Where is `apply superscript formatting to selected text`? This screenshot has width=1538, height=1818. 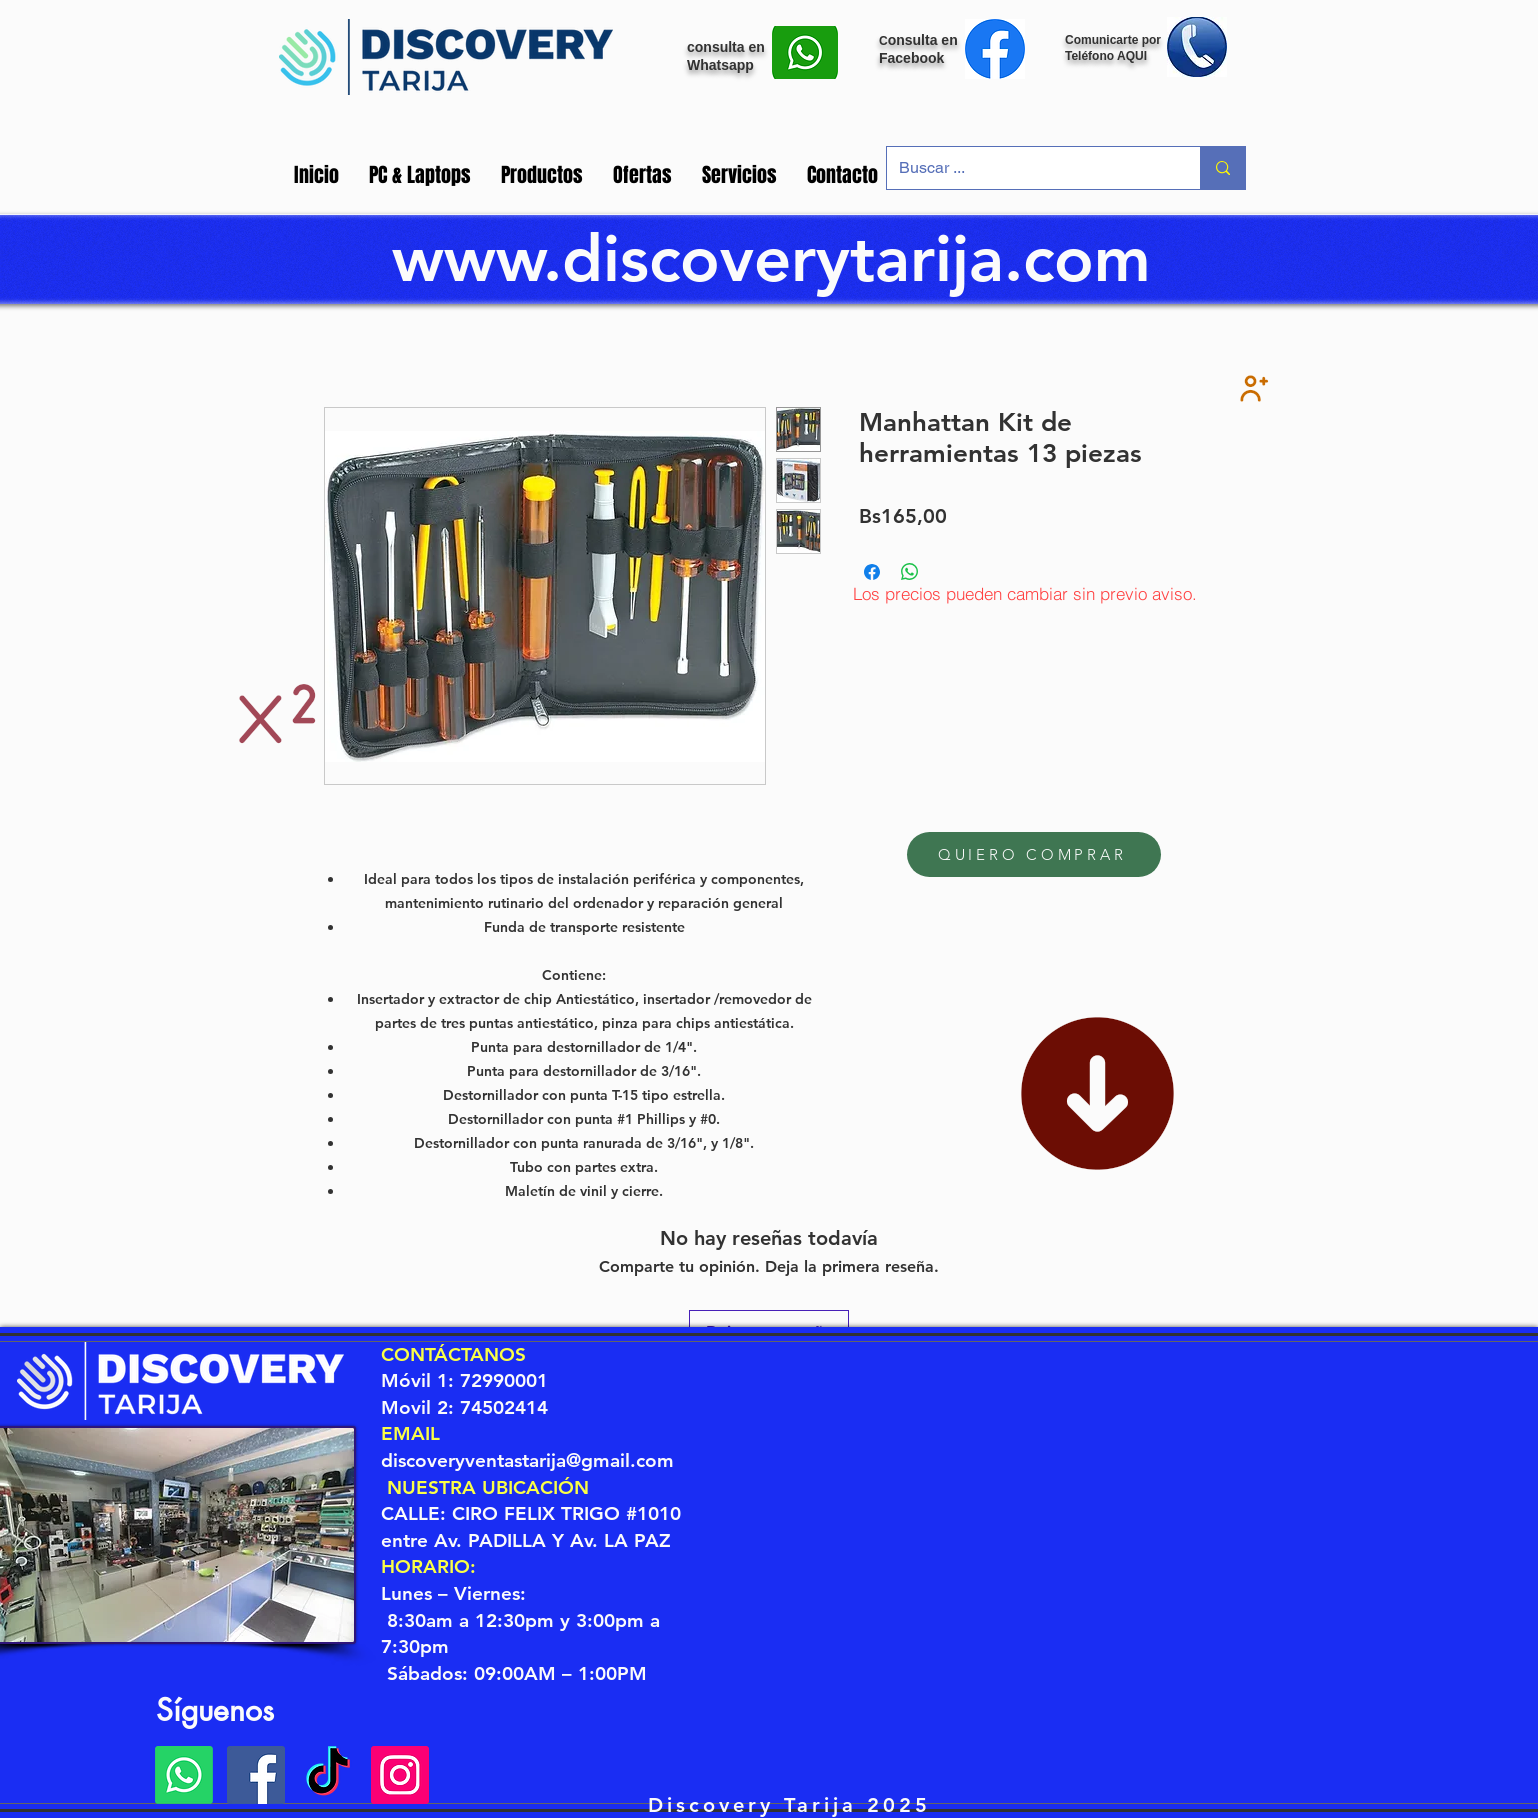
apply superscript formatting to selected text is located at coordinates (273, 715).